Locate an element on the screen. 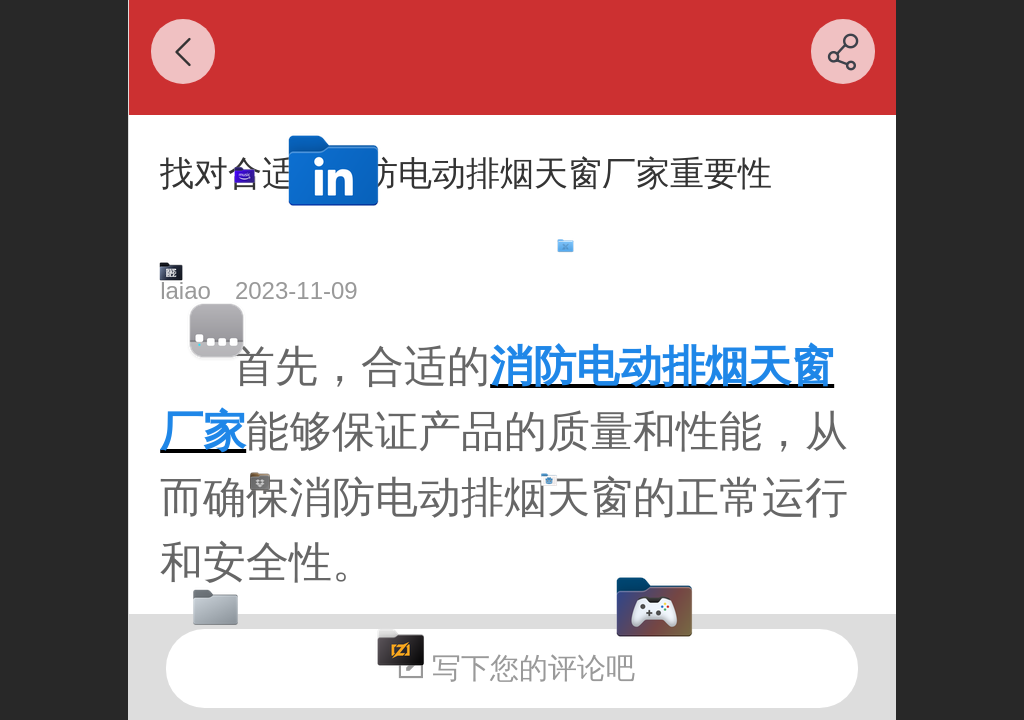 This screenshot has height=720, width=1024. open microsoft games folder is located at coordinates (654, 609).